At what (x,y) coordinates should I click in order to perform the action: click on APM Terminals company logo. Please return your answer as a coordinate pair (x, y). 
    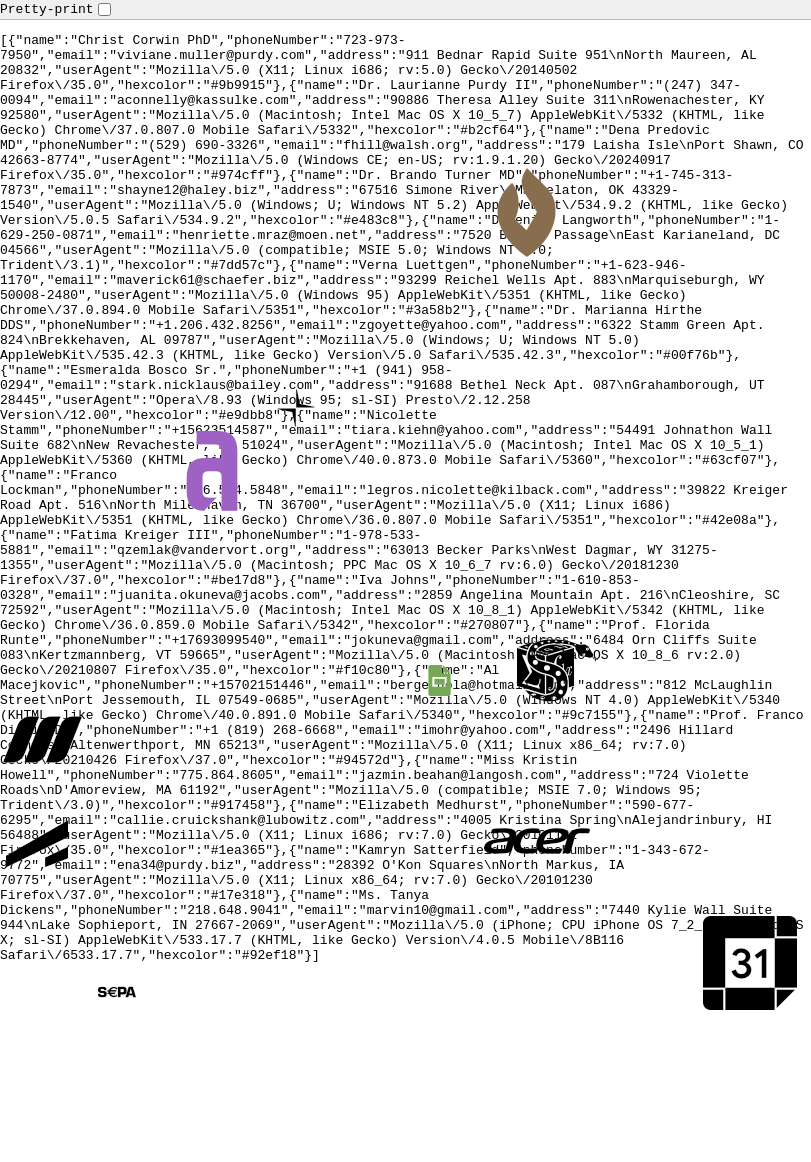
    Looking at the image, I should click on (37, 844).